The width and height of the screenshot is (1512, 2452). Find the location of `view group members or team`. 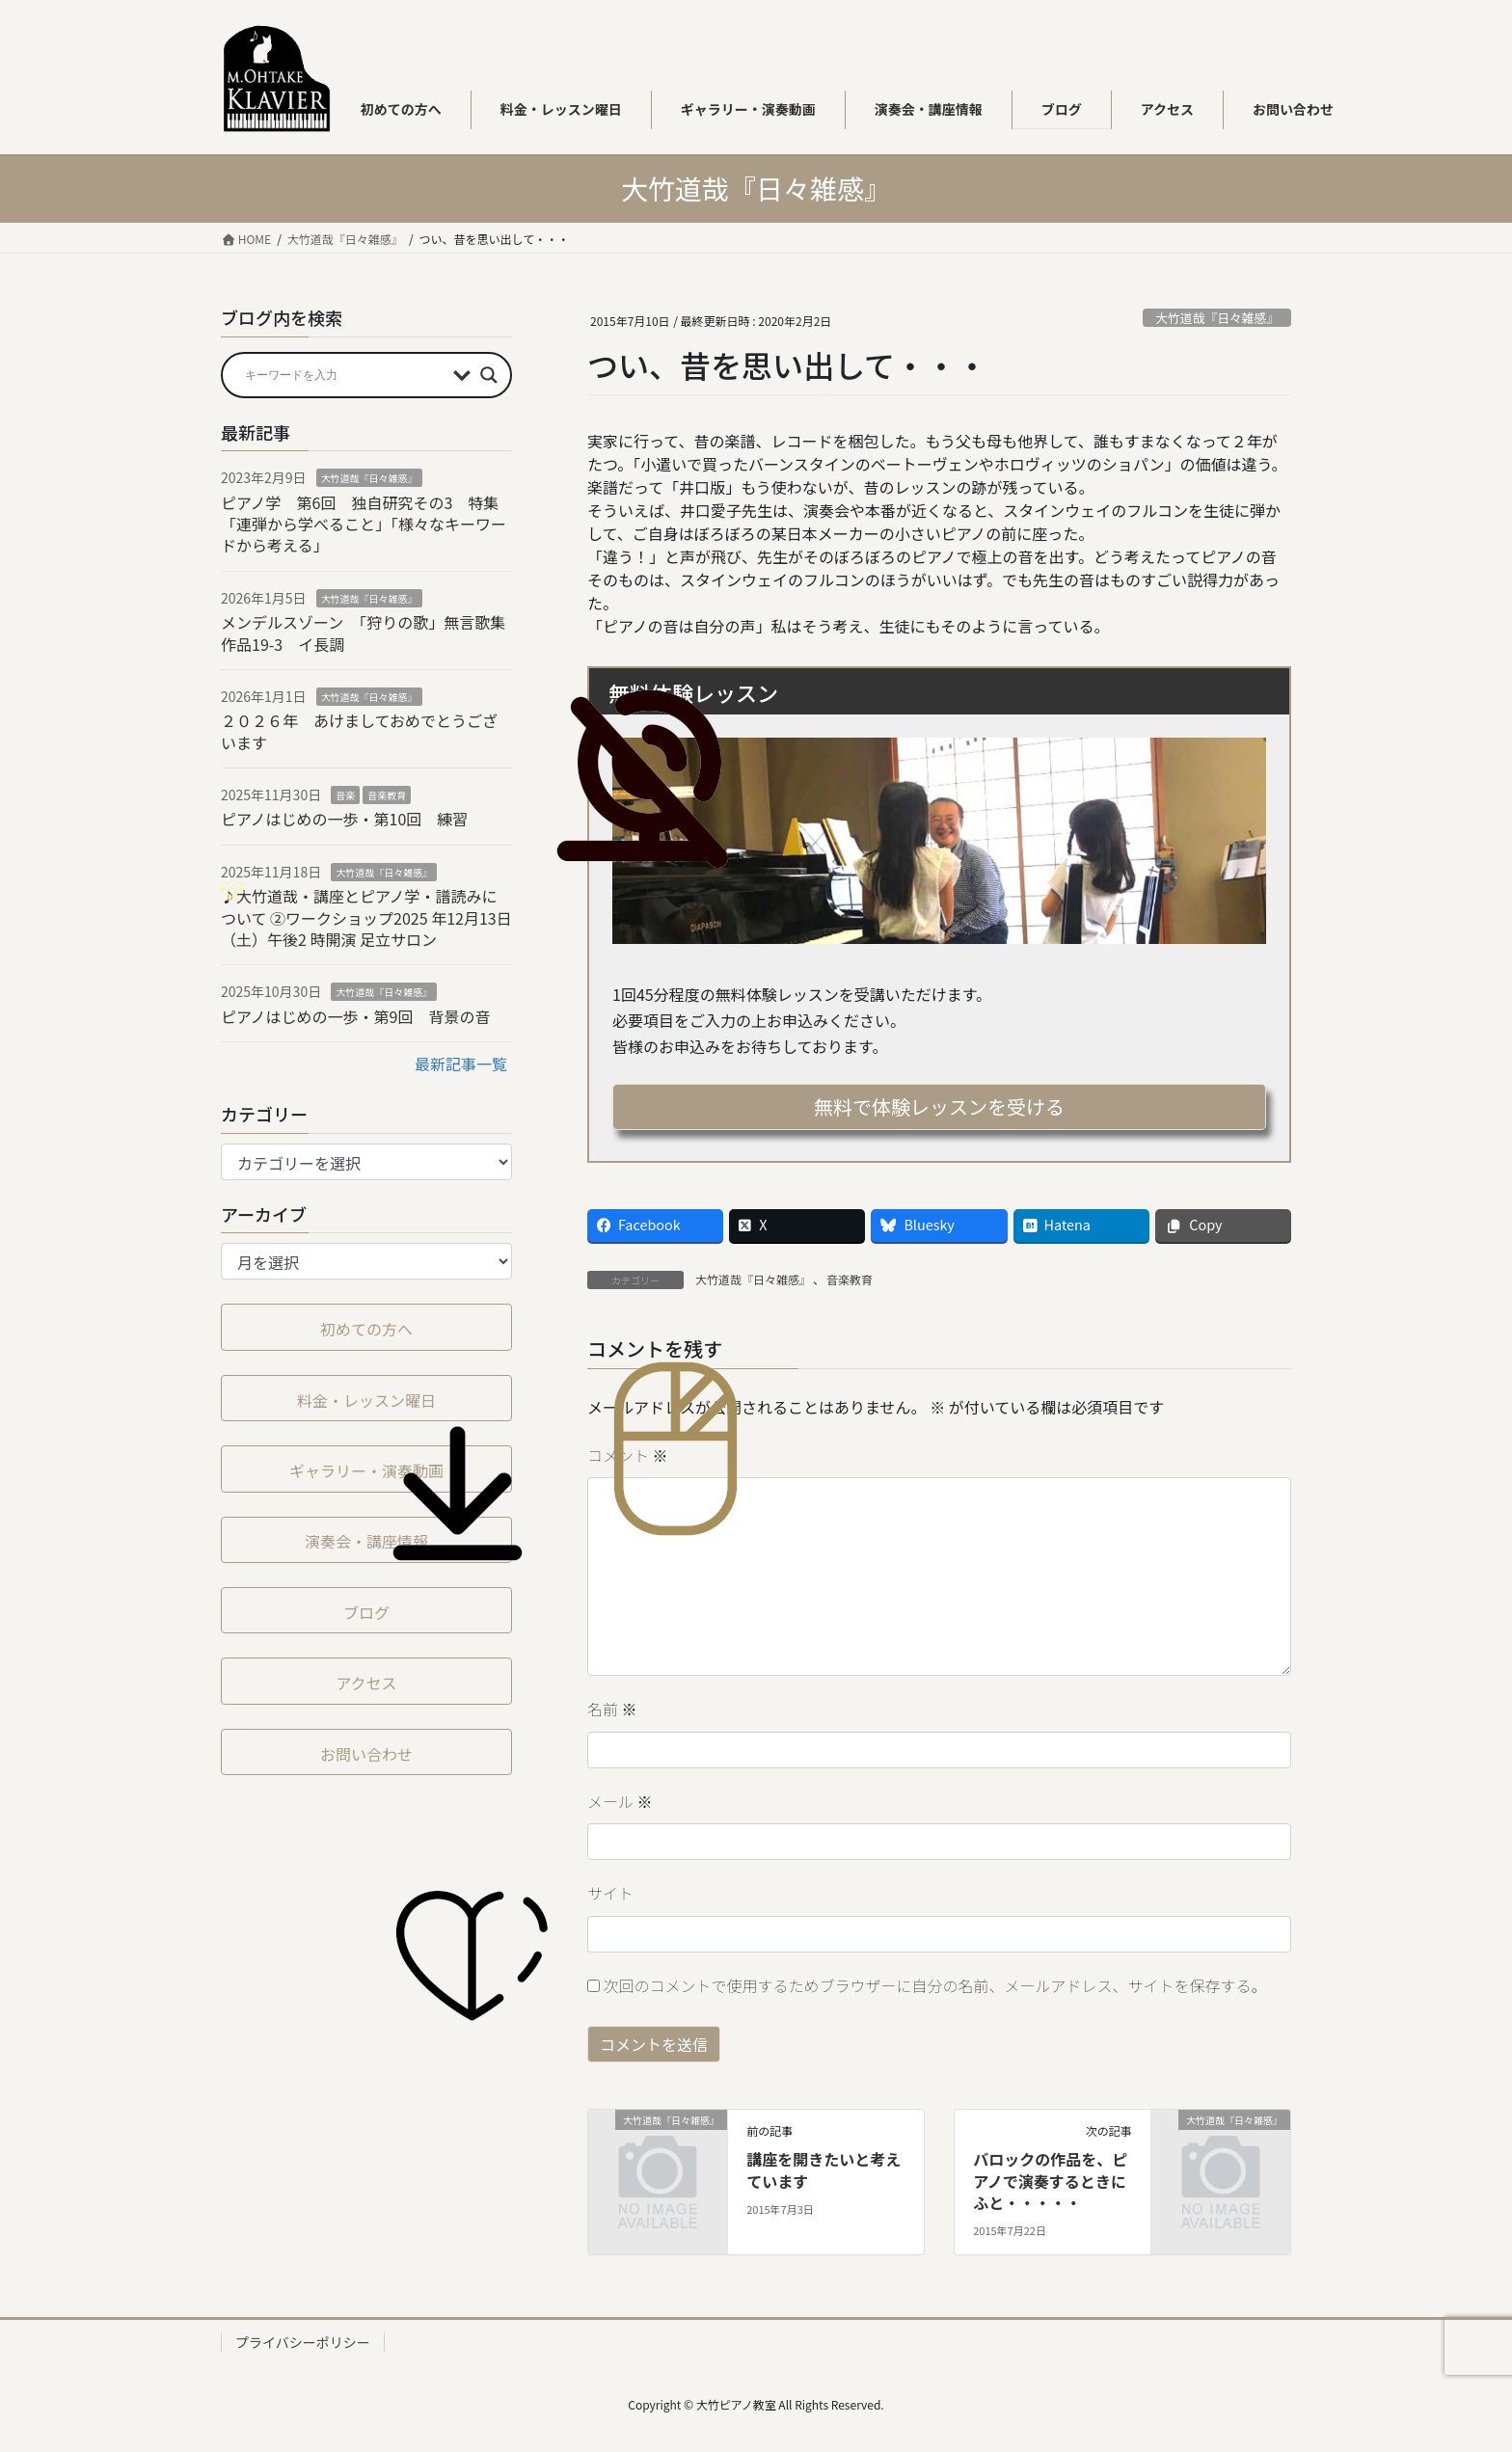

view group members or team is located at coordinates (231, 890).